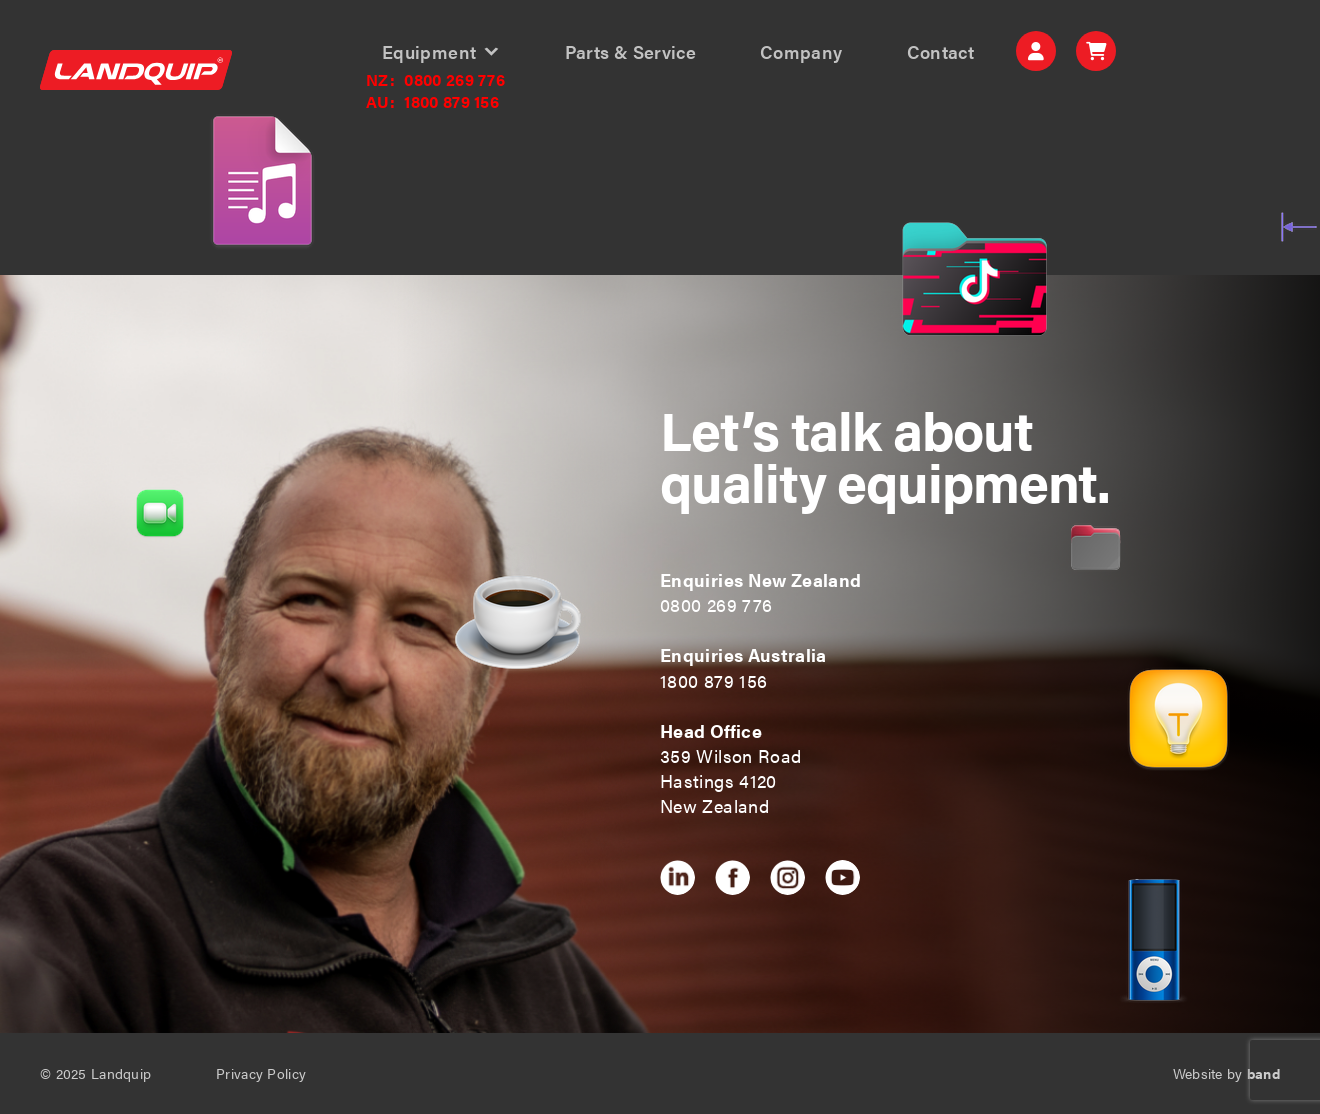  Describe the element at coordinates (974, 283) in the screenshot. I see `open folder containing TikTok downloads or saved videos` at that location.